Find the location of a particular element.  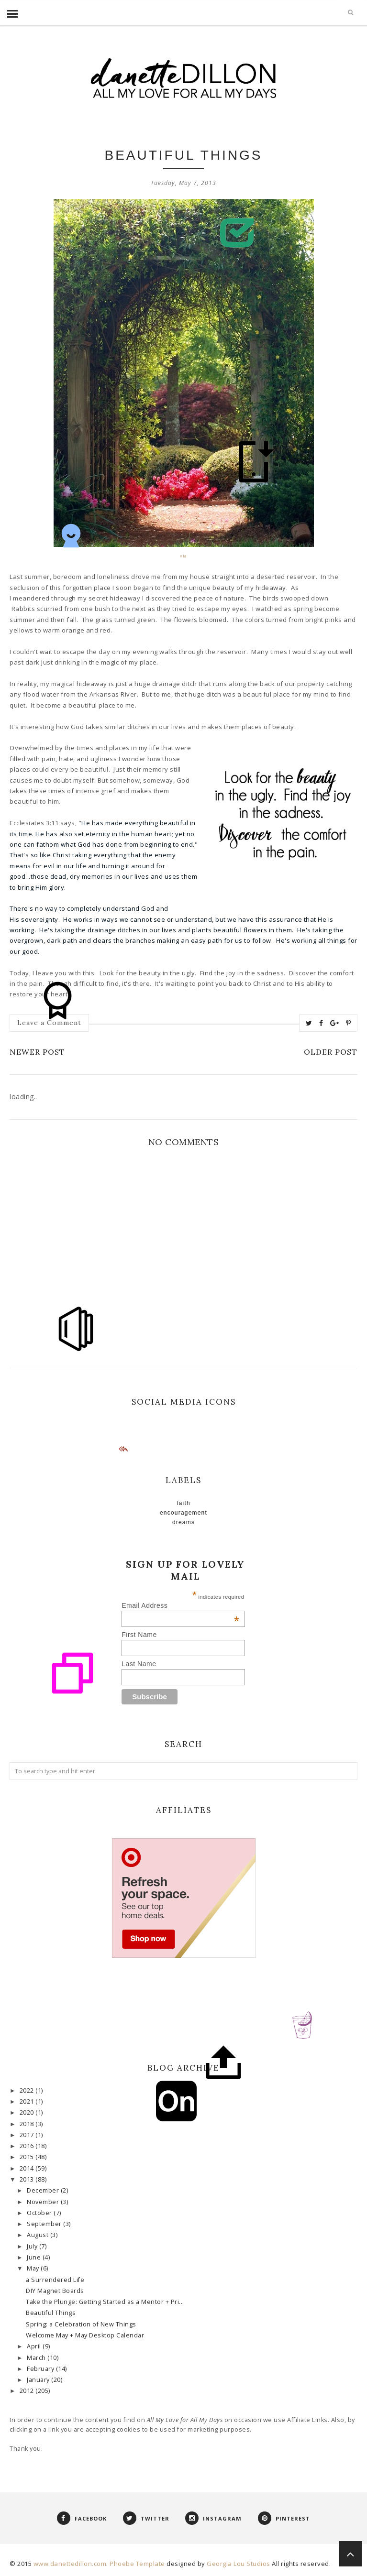

open outline knowledge base app is located at coordinates (76, 1329).